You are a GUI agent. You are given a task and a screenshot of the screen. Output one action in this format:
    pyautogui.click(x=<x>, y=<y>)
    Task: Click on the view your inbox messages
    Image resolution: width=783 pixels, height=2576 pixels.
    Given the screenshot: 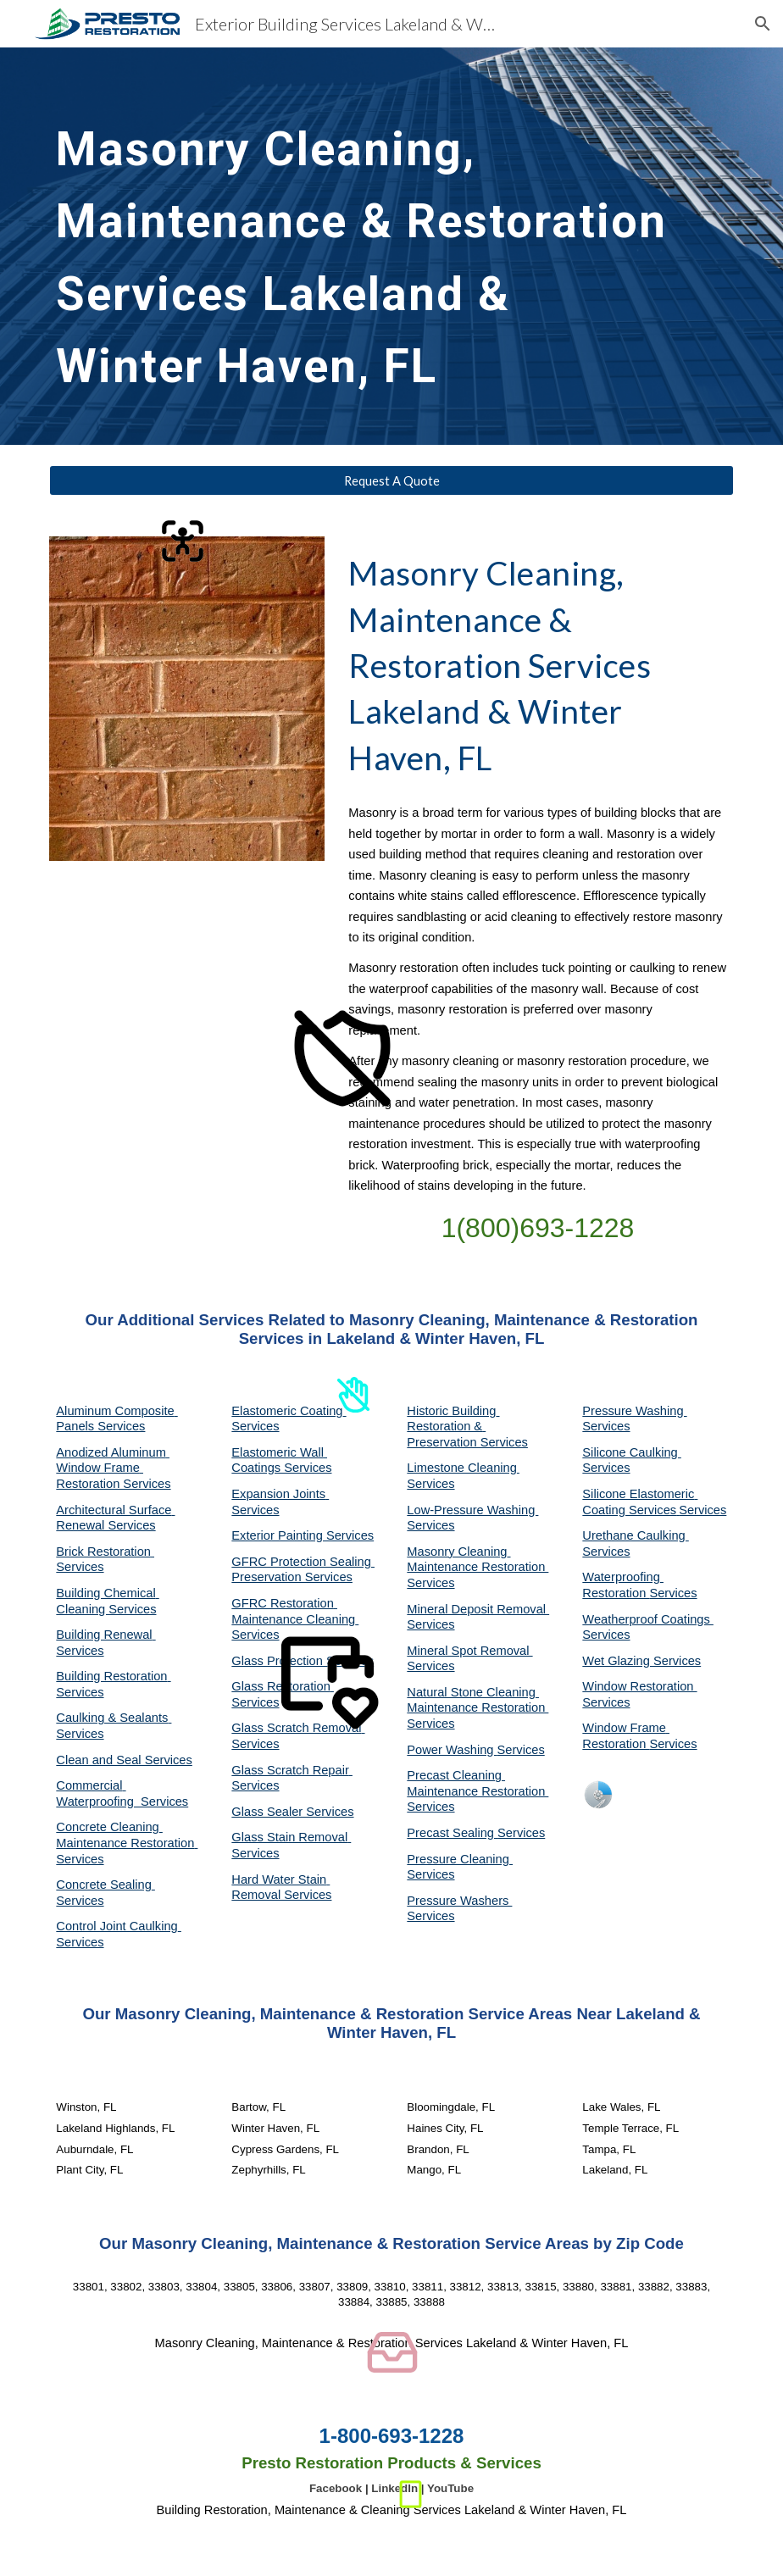 What is the action you would take?
    pyautogui.click(x=392, y=2352)
    